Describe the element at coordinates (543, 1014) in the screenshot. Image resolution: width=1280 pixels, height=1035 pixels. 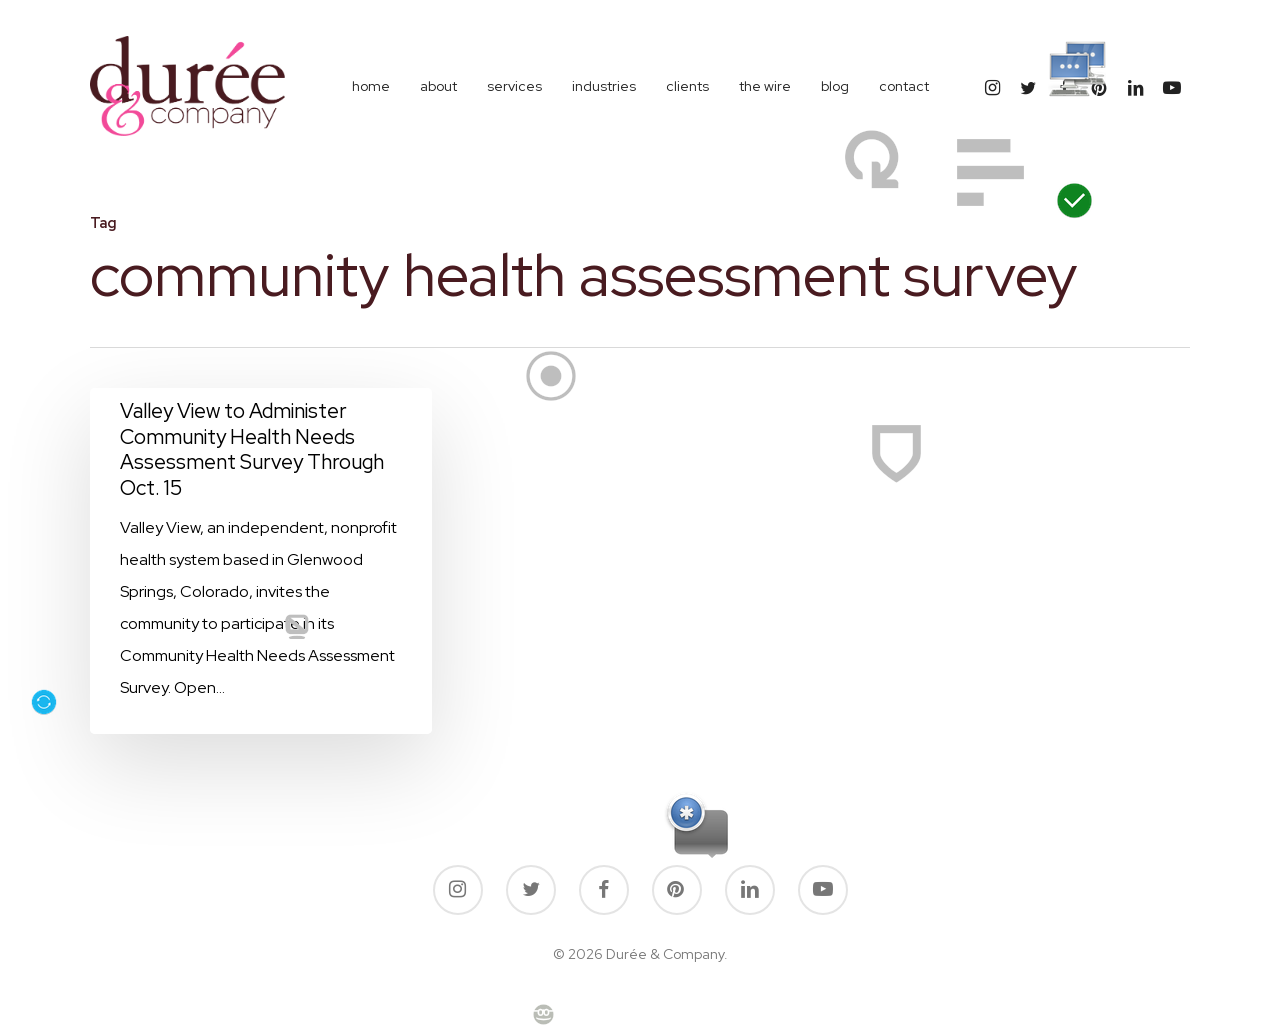
I see `indicates a nerdy or intellectual reaction` at that location.